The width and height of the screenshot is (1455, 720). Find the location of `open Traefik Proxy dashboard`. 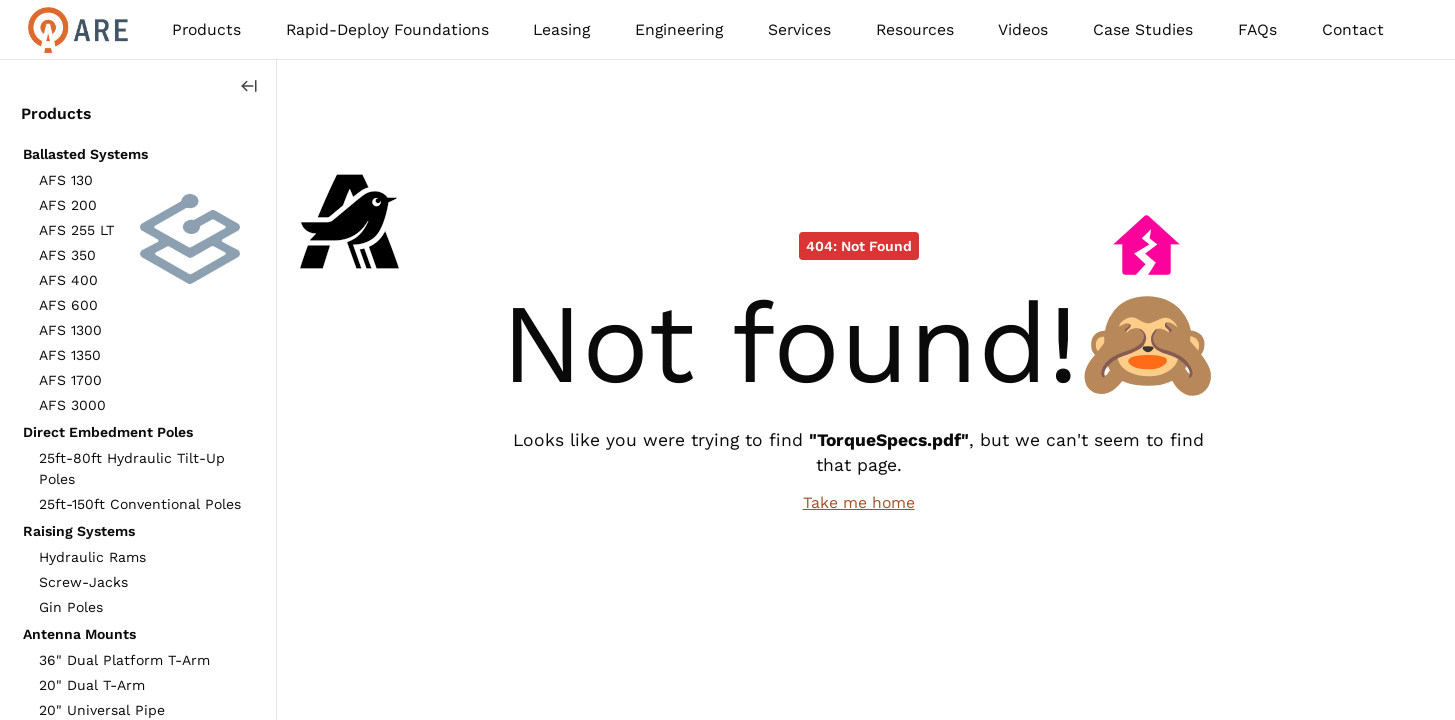

open Traefik Proxy dashboard is located at coordinates (190, 239).